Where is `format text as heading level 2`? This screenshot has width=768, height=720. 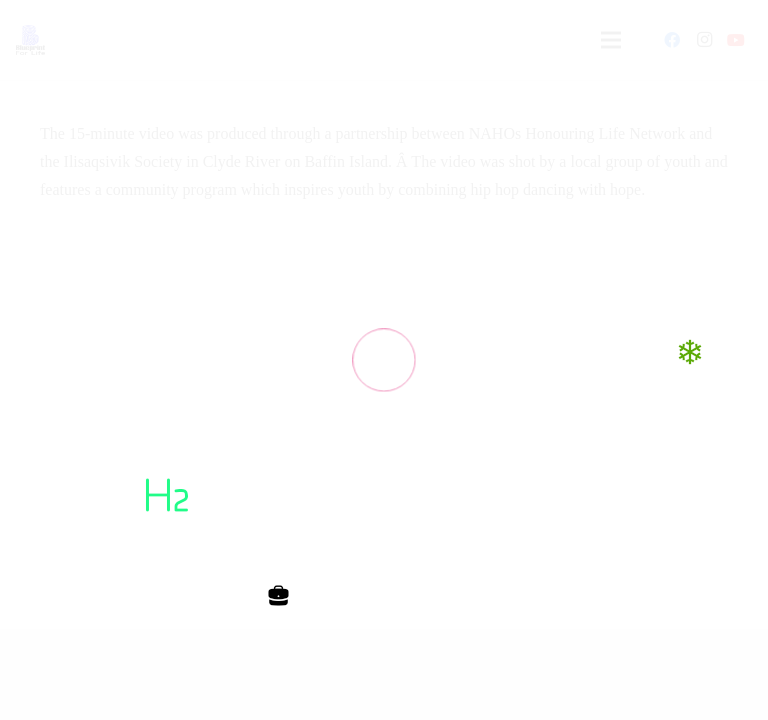 format text as heading level 2 is located at coordinates (167, 495).